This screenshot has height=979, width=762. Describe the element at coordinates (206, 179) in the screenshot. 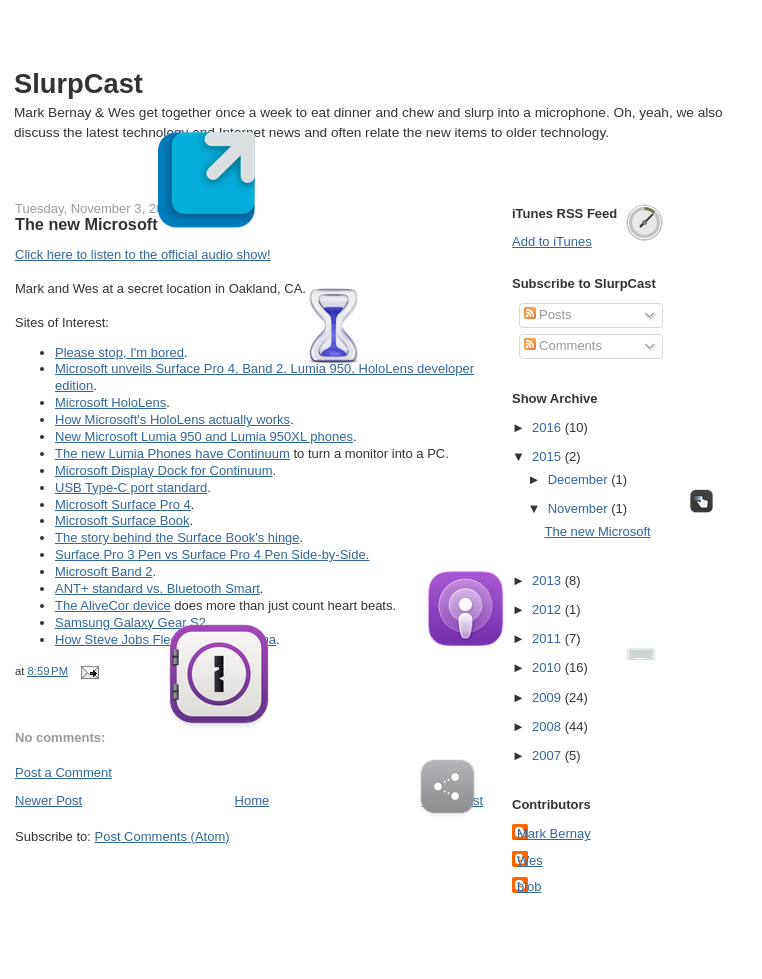

I see `open accessories or utility apps` at that location.